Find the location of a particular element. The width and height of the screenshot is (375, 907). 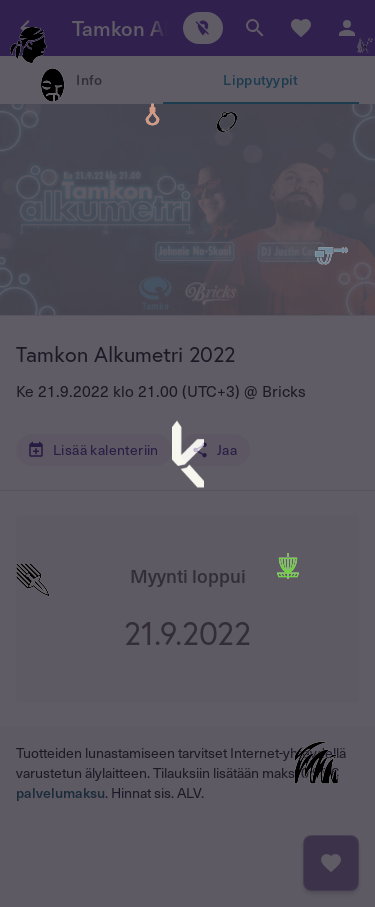

suicide is located at coordinates (152, 114).